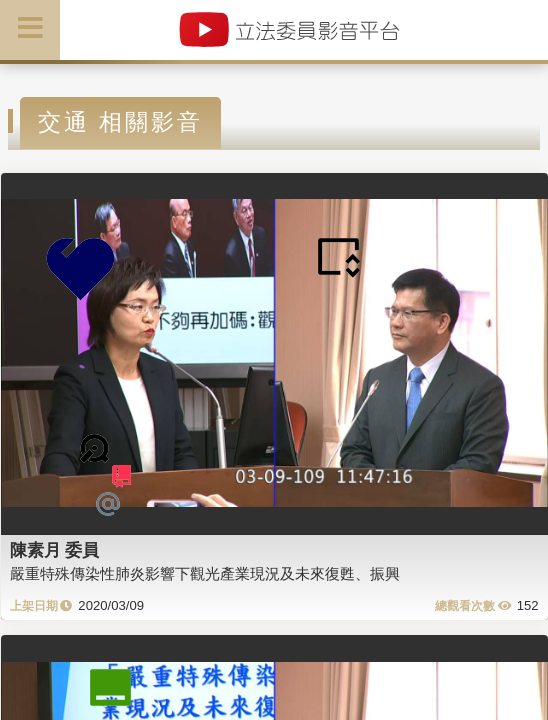 This screenshot has height=720, width=548. What do you see at coordinates (110, 687) in the screenshot?
I see `switch to bottom panel layout` at bounding box center [110, 687].